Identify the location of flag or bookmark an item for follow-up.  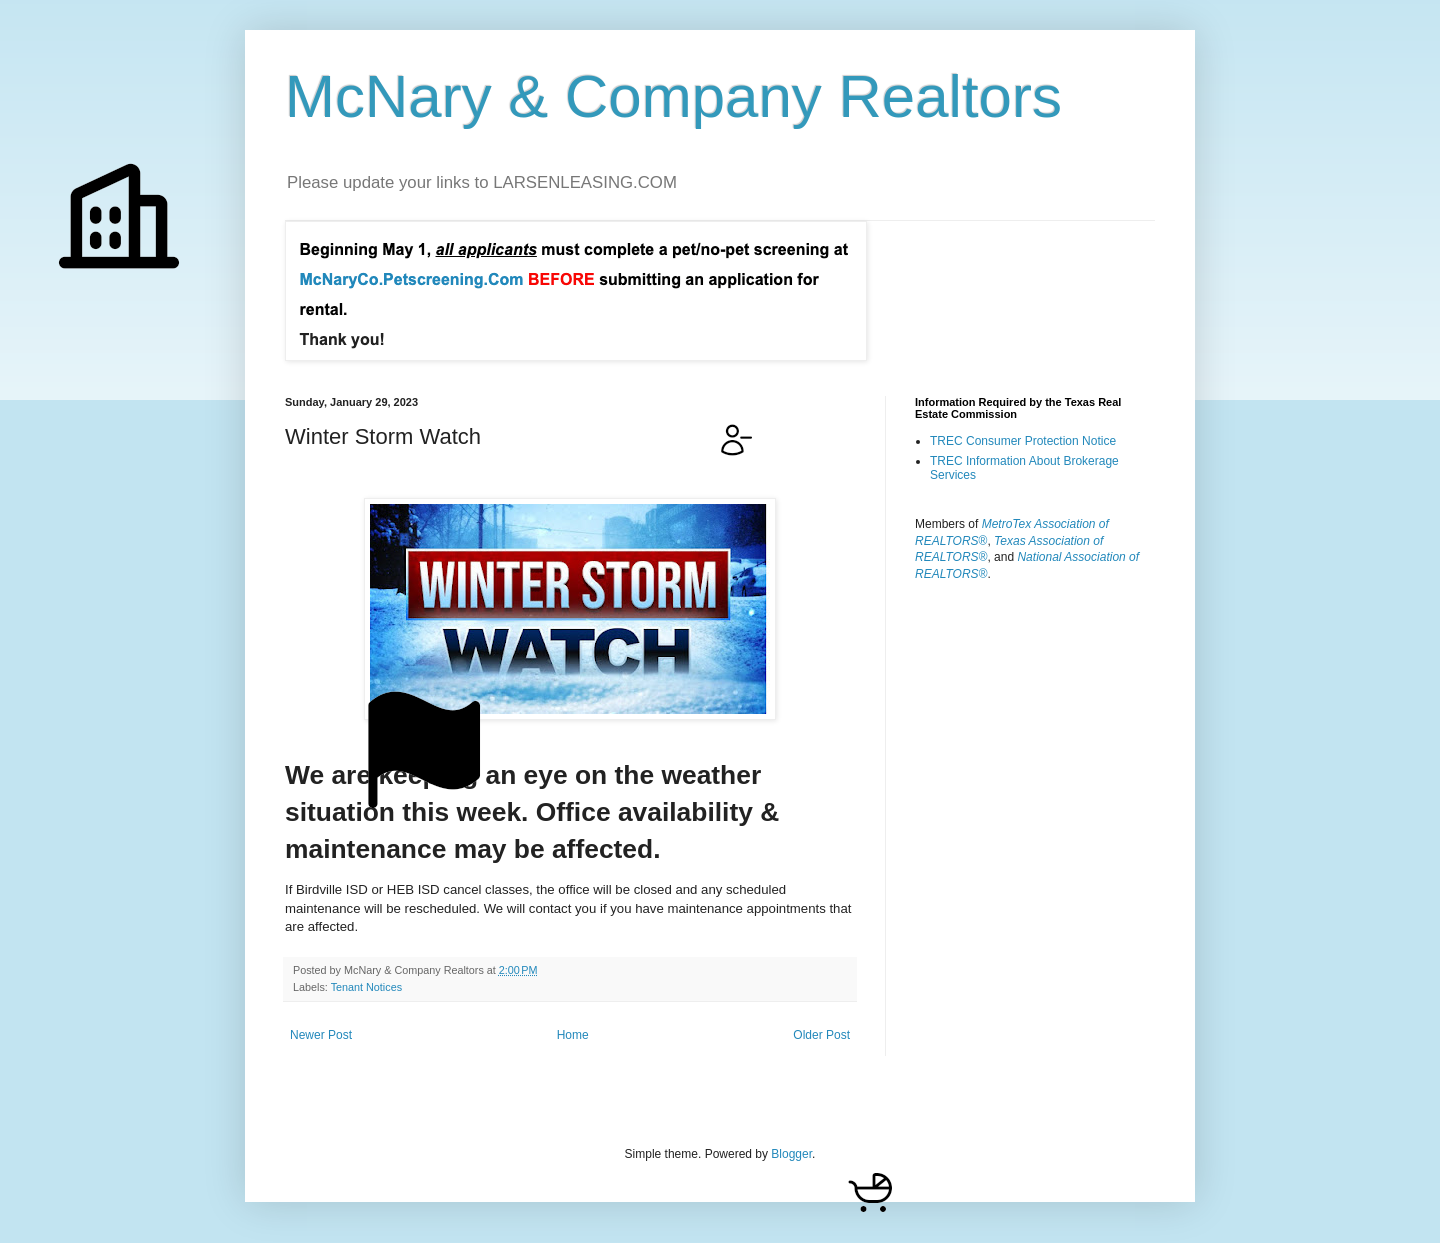
(419, 747).